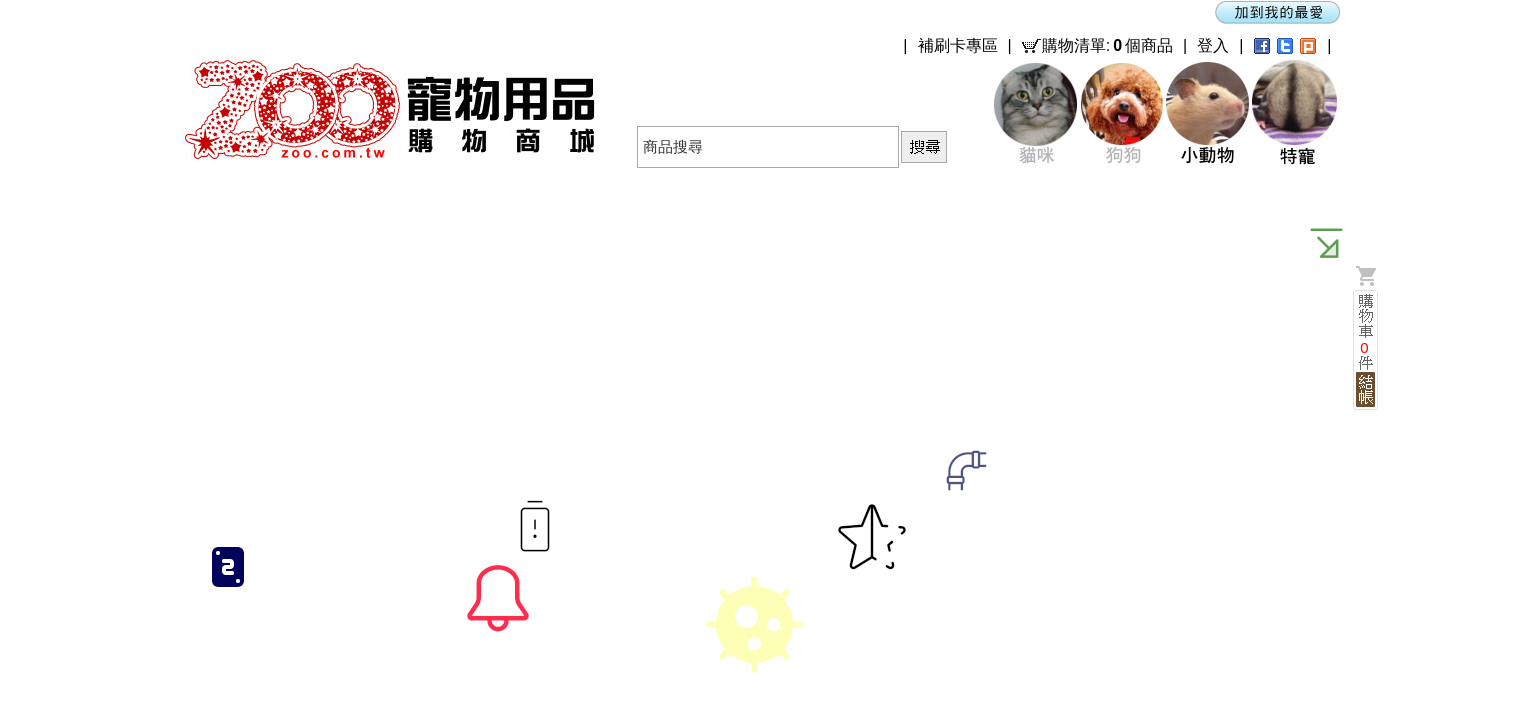  Describe the element at coordinates (498, 599) in the screenshot. I see `view notifications` at that location.